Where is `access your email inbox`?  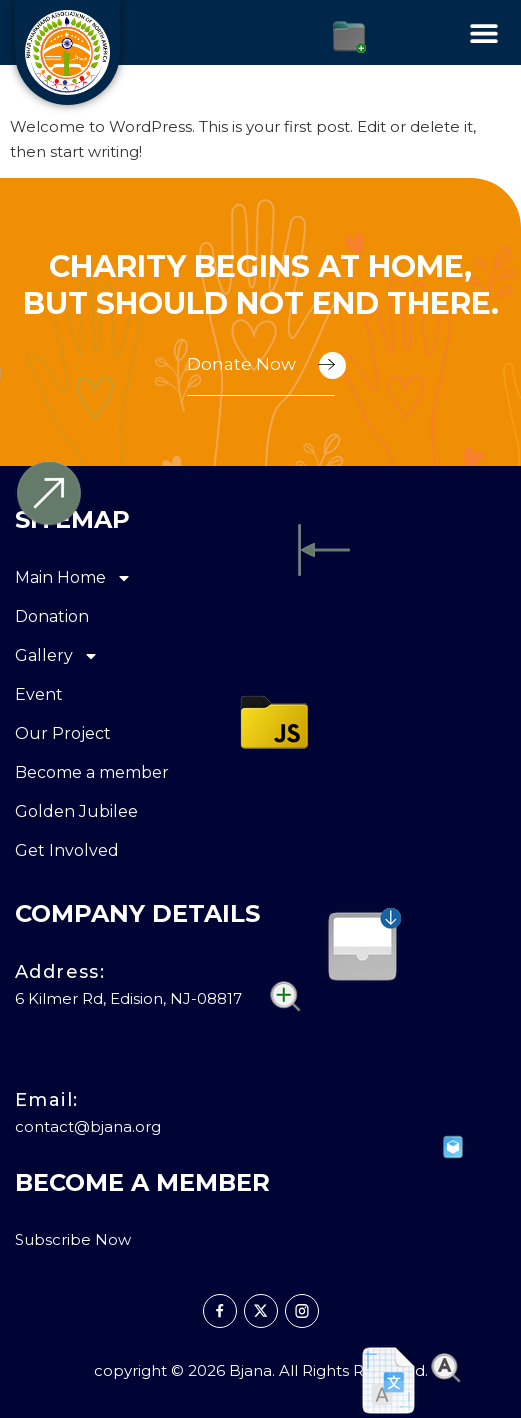 access your email inbox is located at coordinates (362, 946).